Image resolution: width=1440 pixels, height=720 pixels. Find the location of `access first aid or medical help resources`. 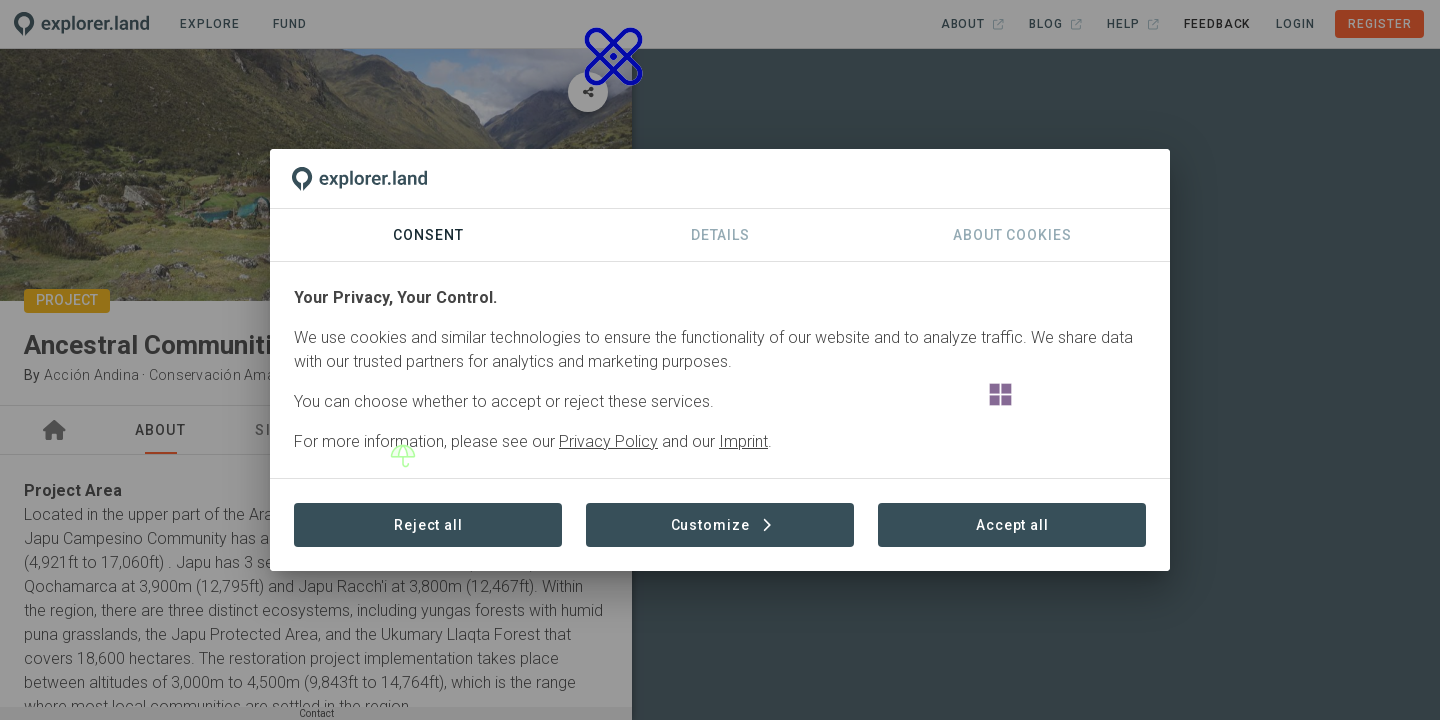

access first aid or medical help resources is located at coordinates (613, 56).